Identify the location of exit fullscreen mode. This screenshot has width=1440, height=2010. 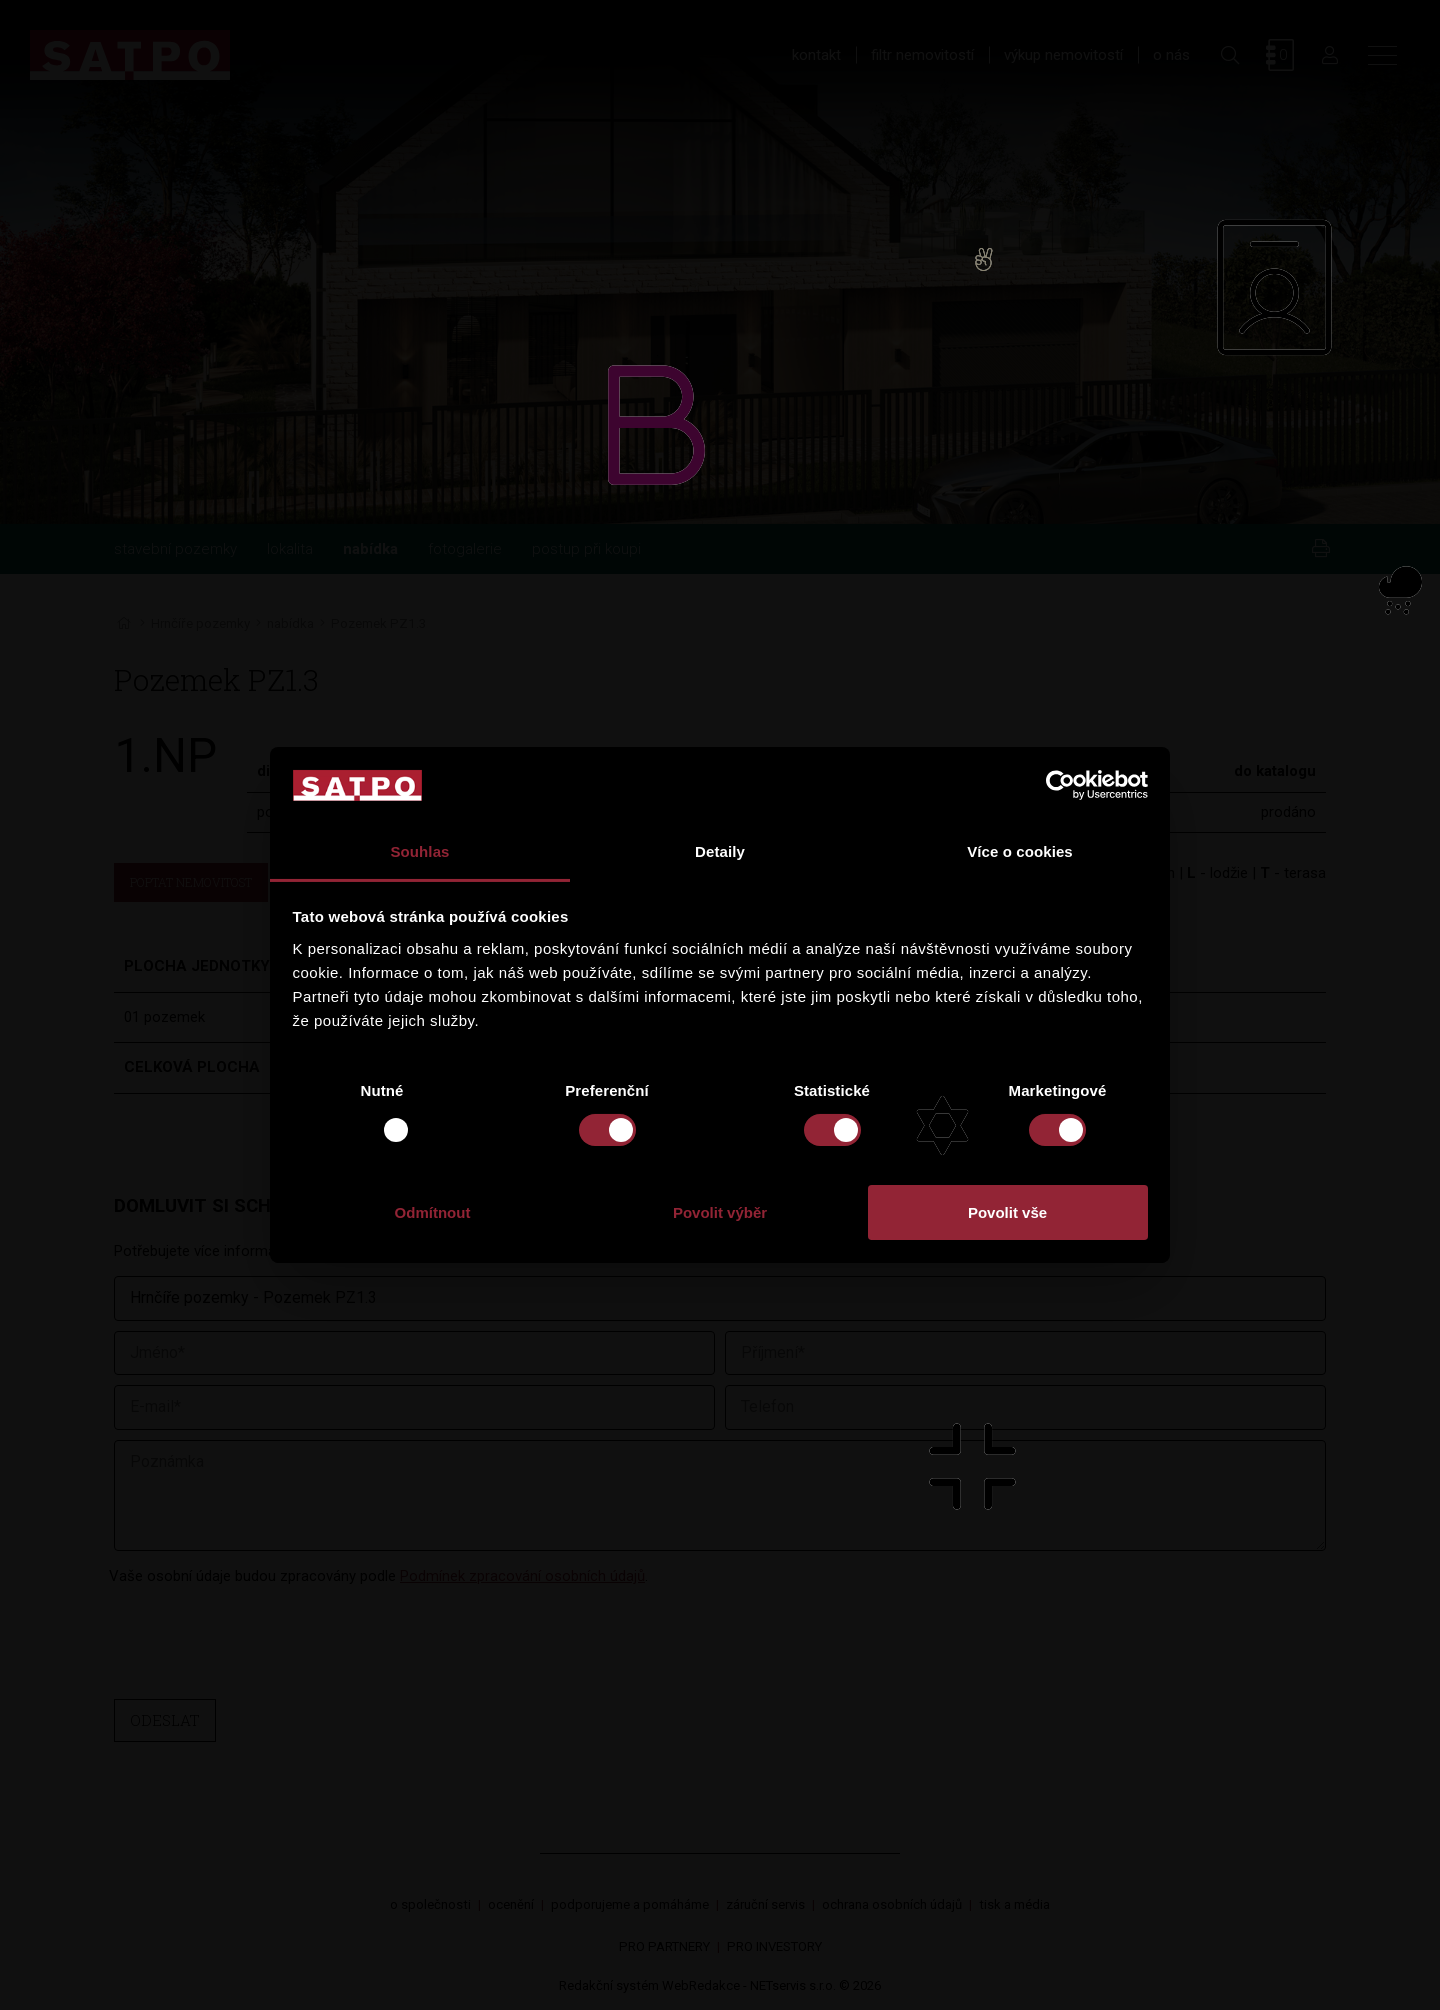
(972, 1466).